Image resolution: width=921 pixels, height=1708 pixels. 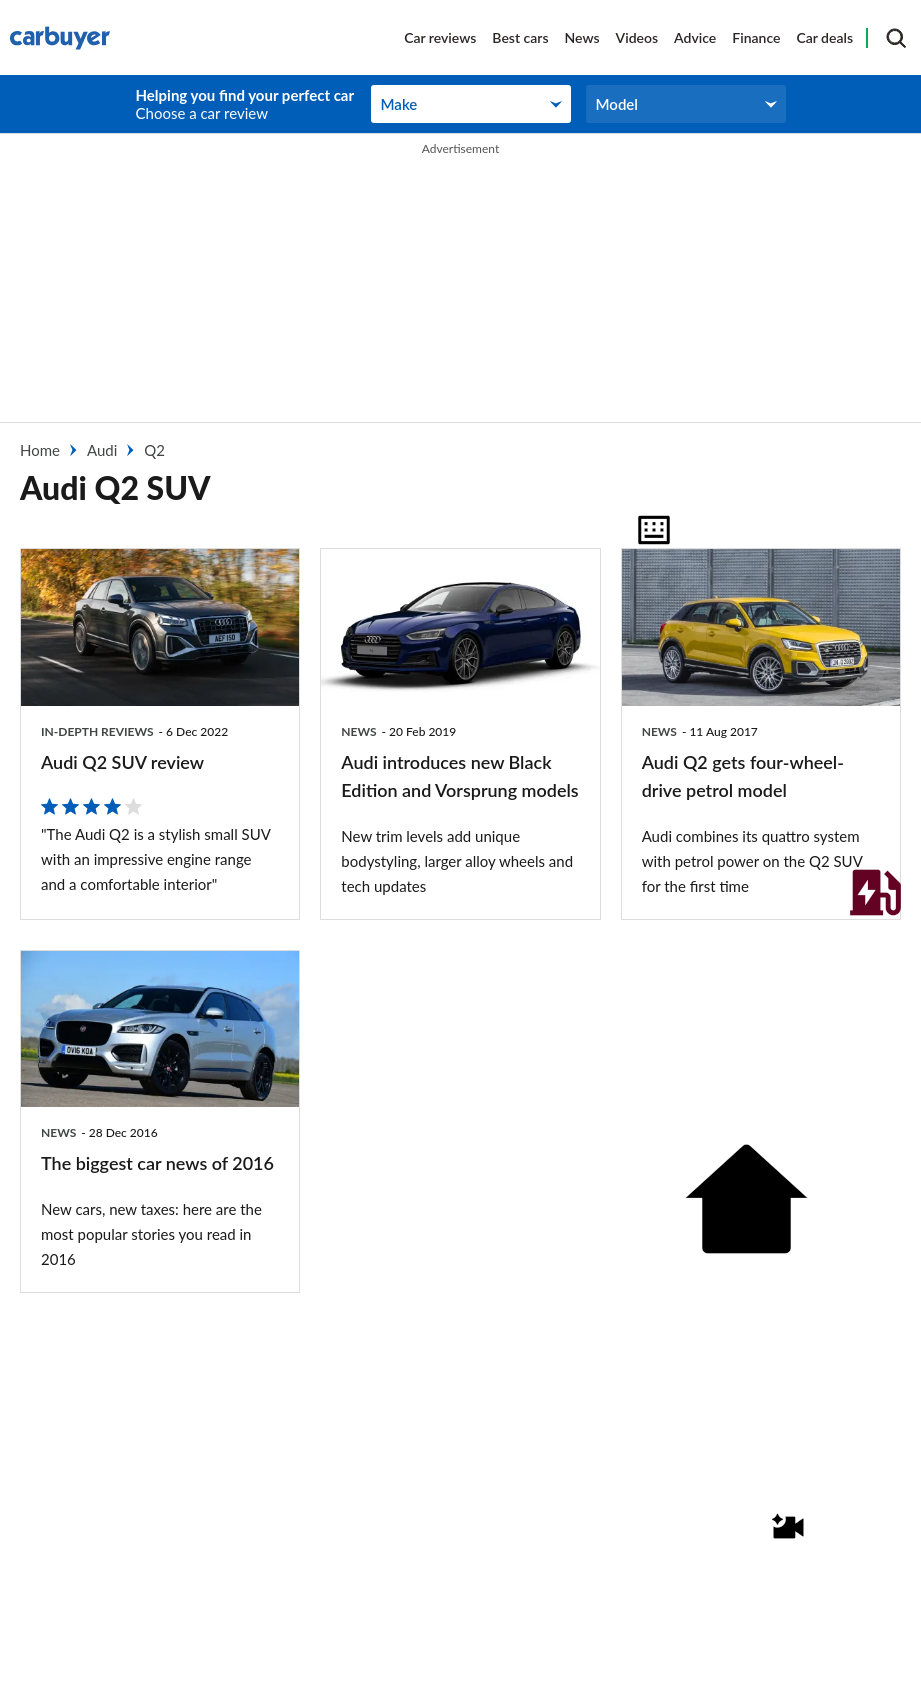 What do you see at coordinates (875, 892) in the screenshot?
I see `find nearby EV charging stations` at bounding box center [875, 892].